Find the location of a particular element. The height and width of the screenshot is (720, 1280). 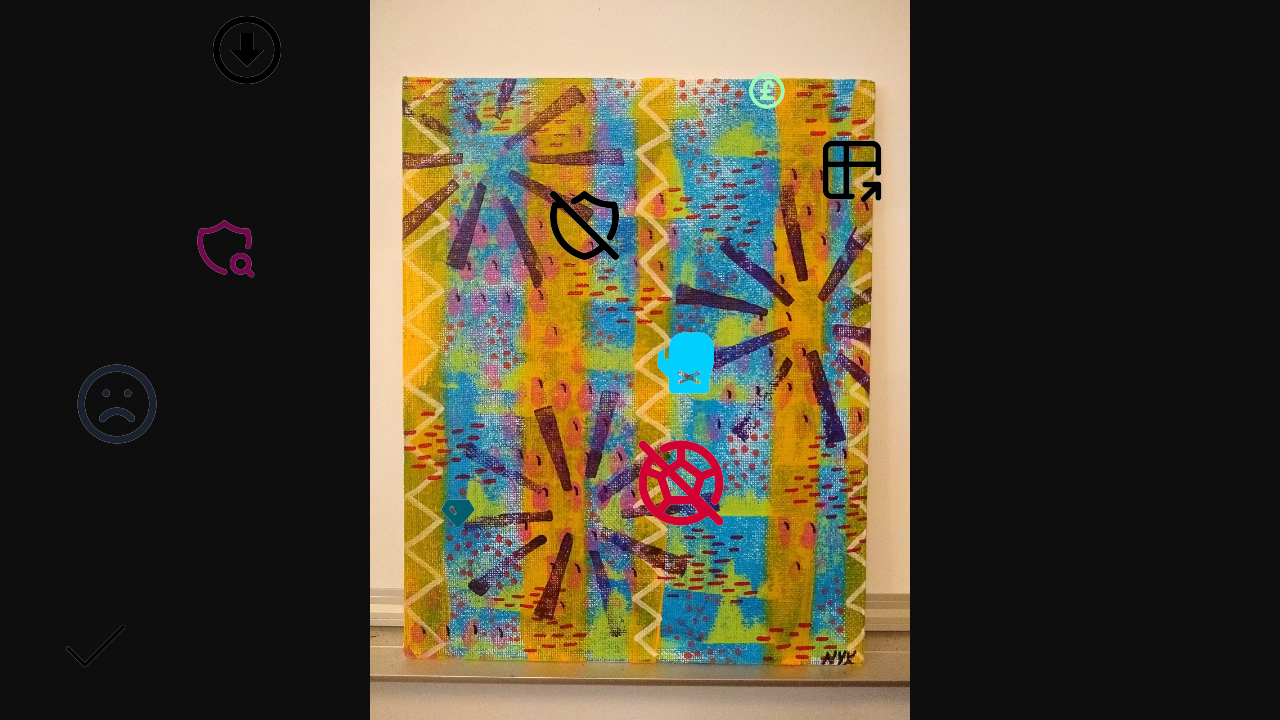

submit negative feedback or rating is located at coordinates (117, 404).